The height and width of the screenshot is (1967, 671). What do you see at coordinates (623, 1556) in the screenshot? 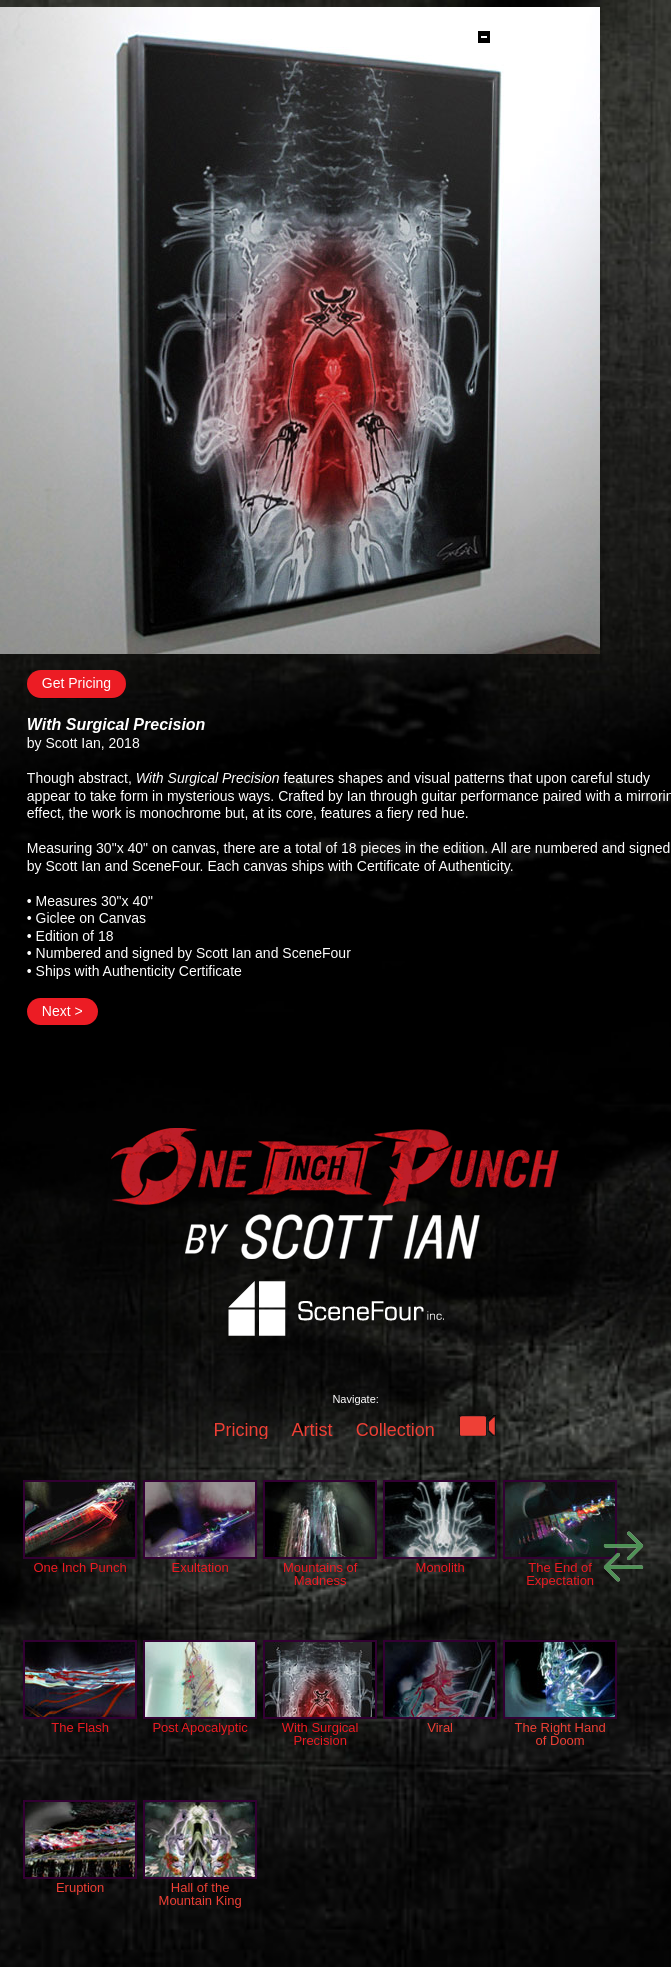
I see `swap or exchange items` at bounding box center [623, 1556].